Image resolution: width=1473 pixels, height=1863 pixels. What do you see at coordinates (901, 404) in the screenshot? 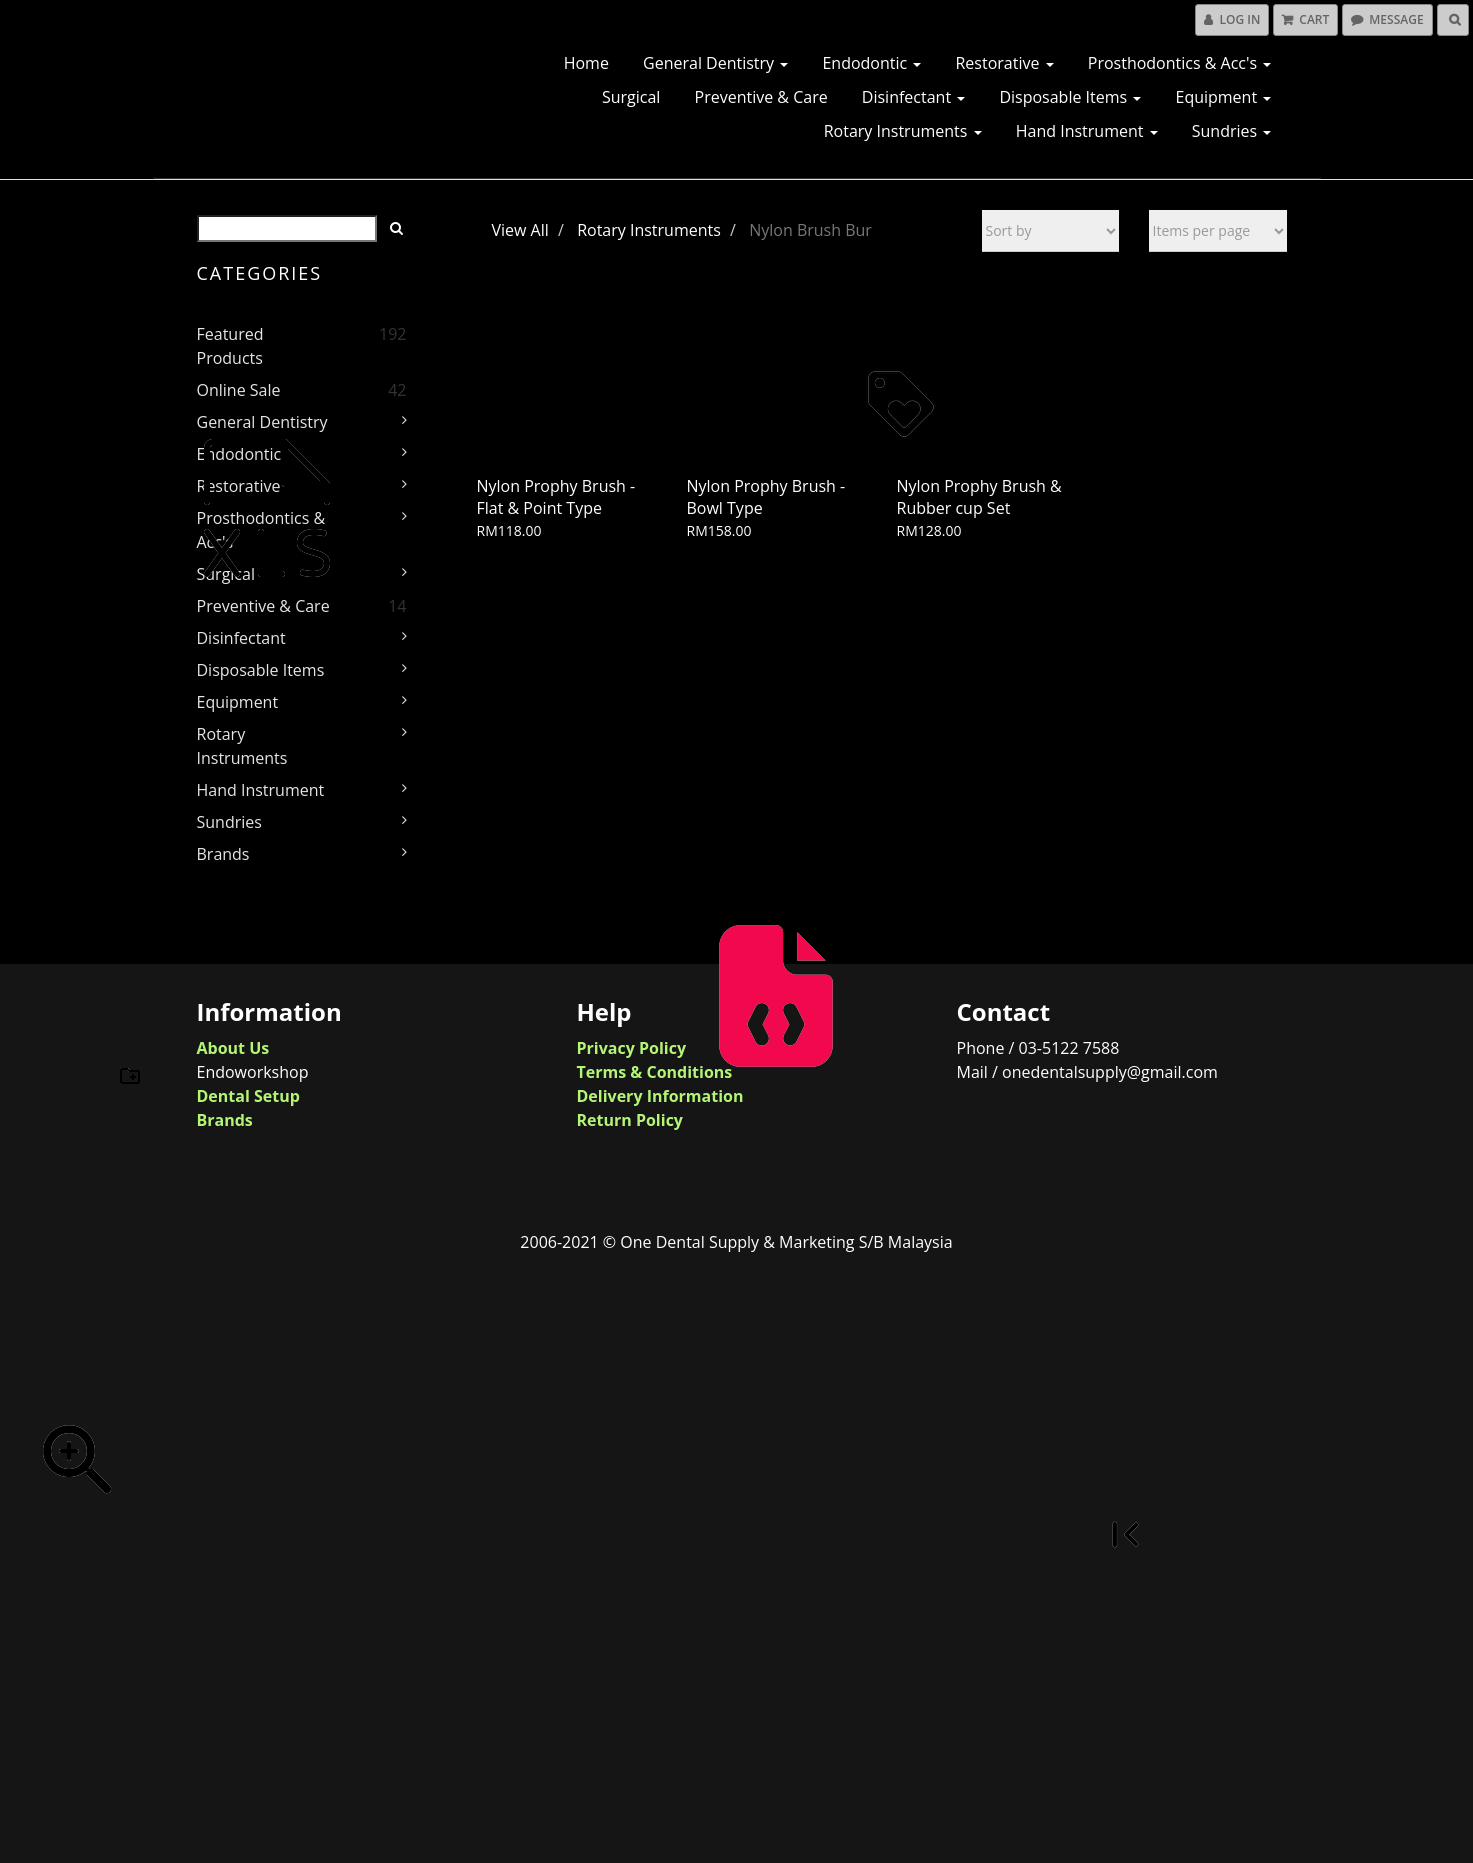
I see `view loyalty rewards or points` at bounding box center [901, 404].